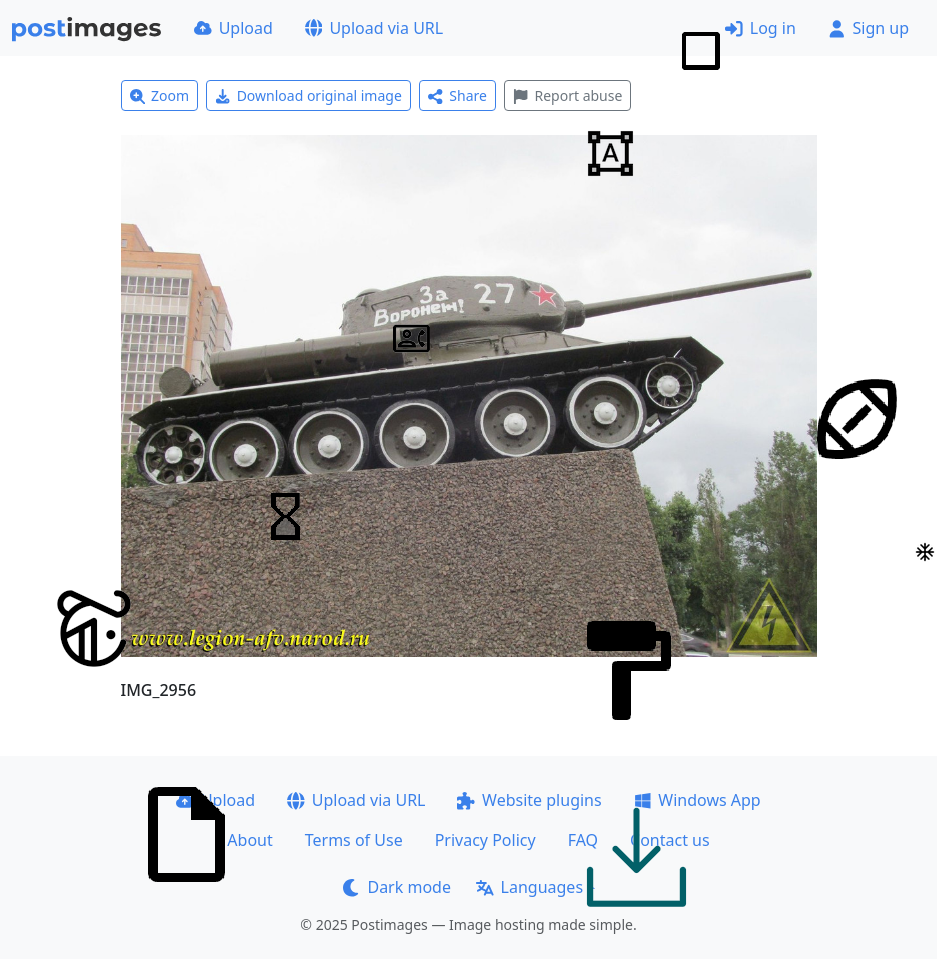 This screenshot has height=959, width=937. Describe the element at coordinates (411, 338) in the screenshot. I see `view contact's phone information` at that location.